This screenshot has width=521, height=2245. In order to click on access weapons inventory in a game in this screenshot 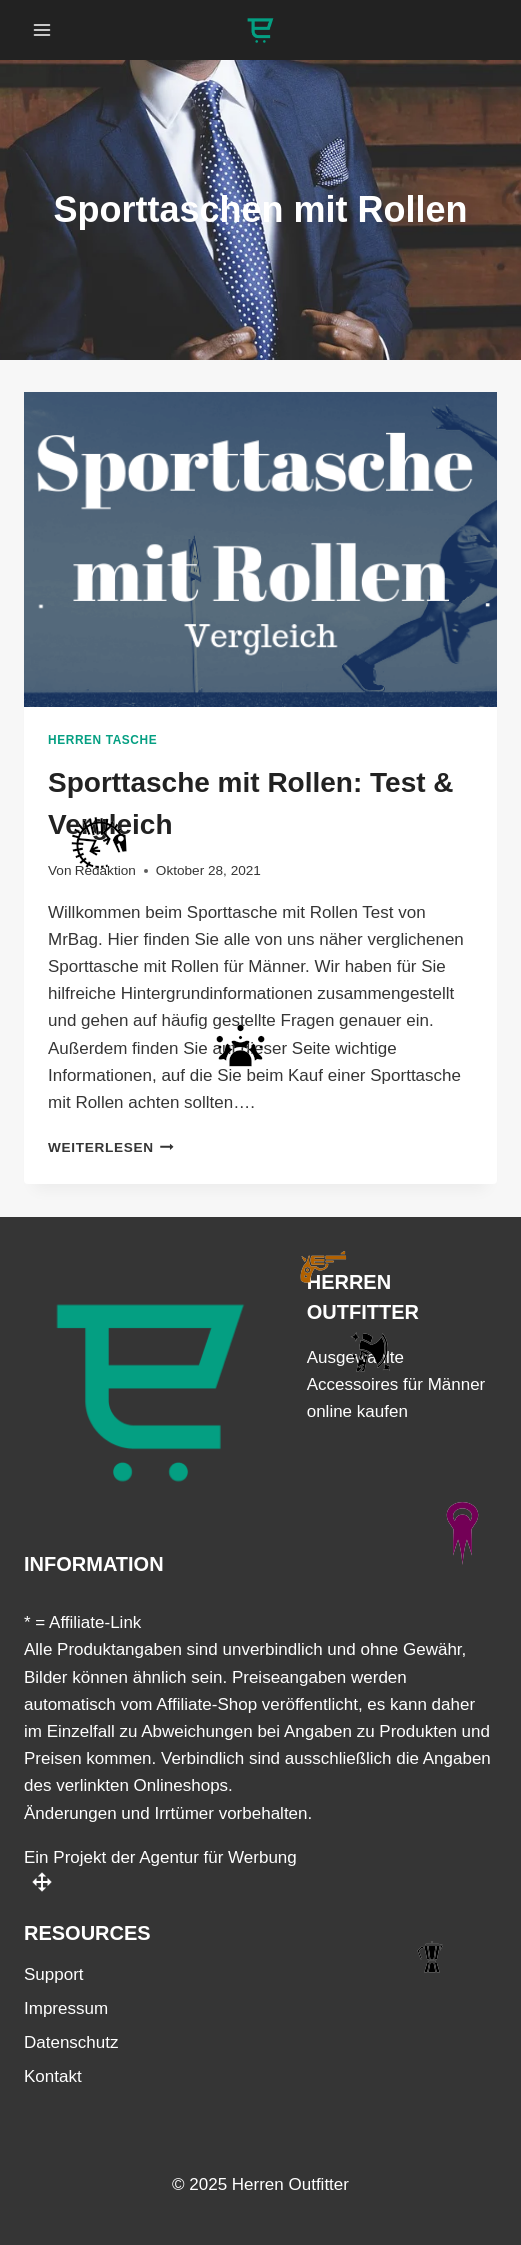, I will do `click(323, 1263)`.